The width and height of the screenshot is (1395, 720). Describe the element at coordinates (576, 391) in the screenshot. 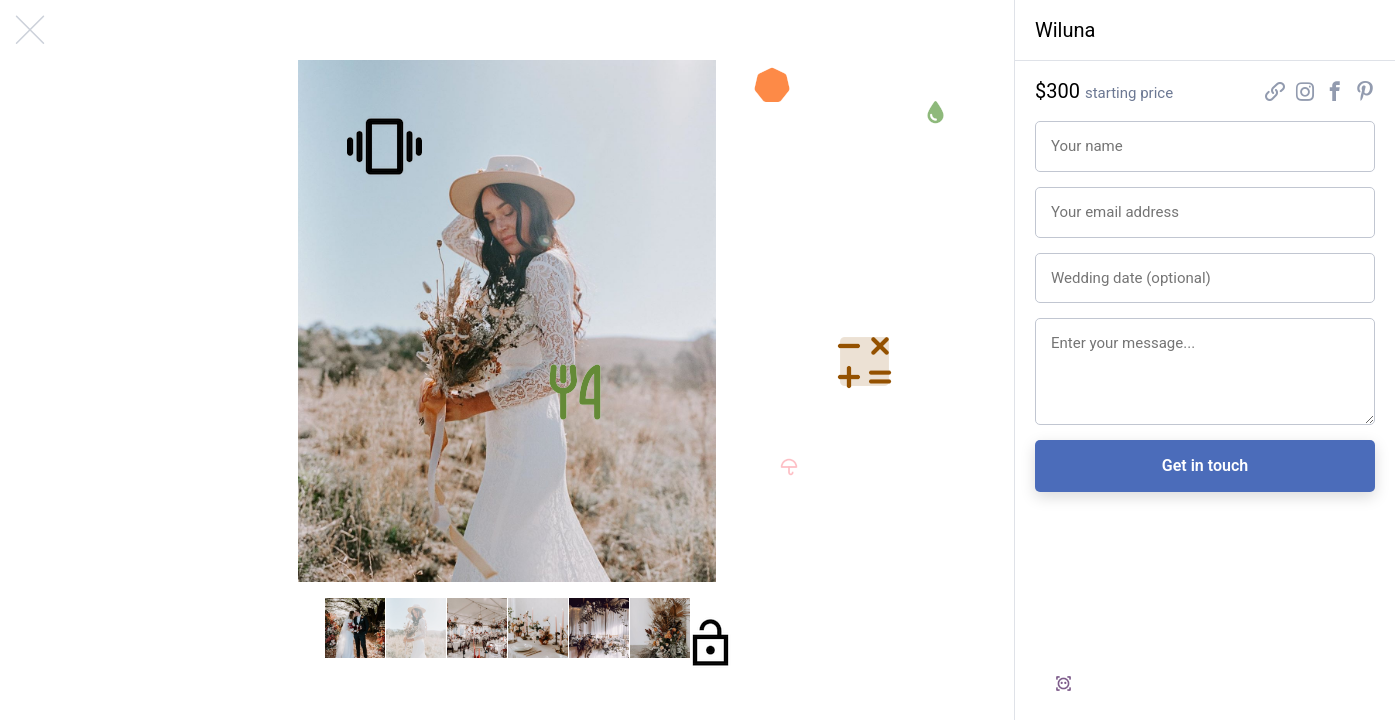

I see `access food and dining options` at that location.